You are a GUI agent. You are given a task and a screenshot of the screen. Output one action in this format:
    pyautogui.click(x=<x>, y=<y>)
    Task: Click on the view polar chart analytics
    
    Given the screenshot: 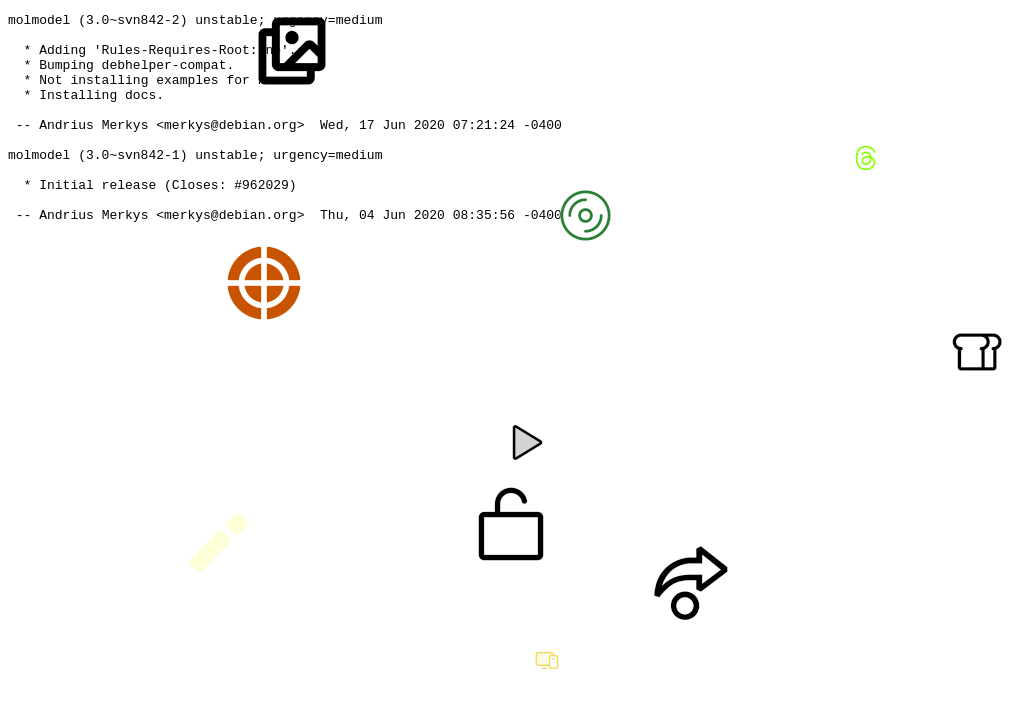 What is the action you would take?
    pyautogui.click(x=264, y=283)
    